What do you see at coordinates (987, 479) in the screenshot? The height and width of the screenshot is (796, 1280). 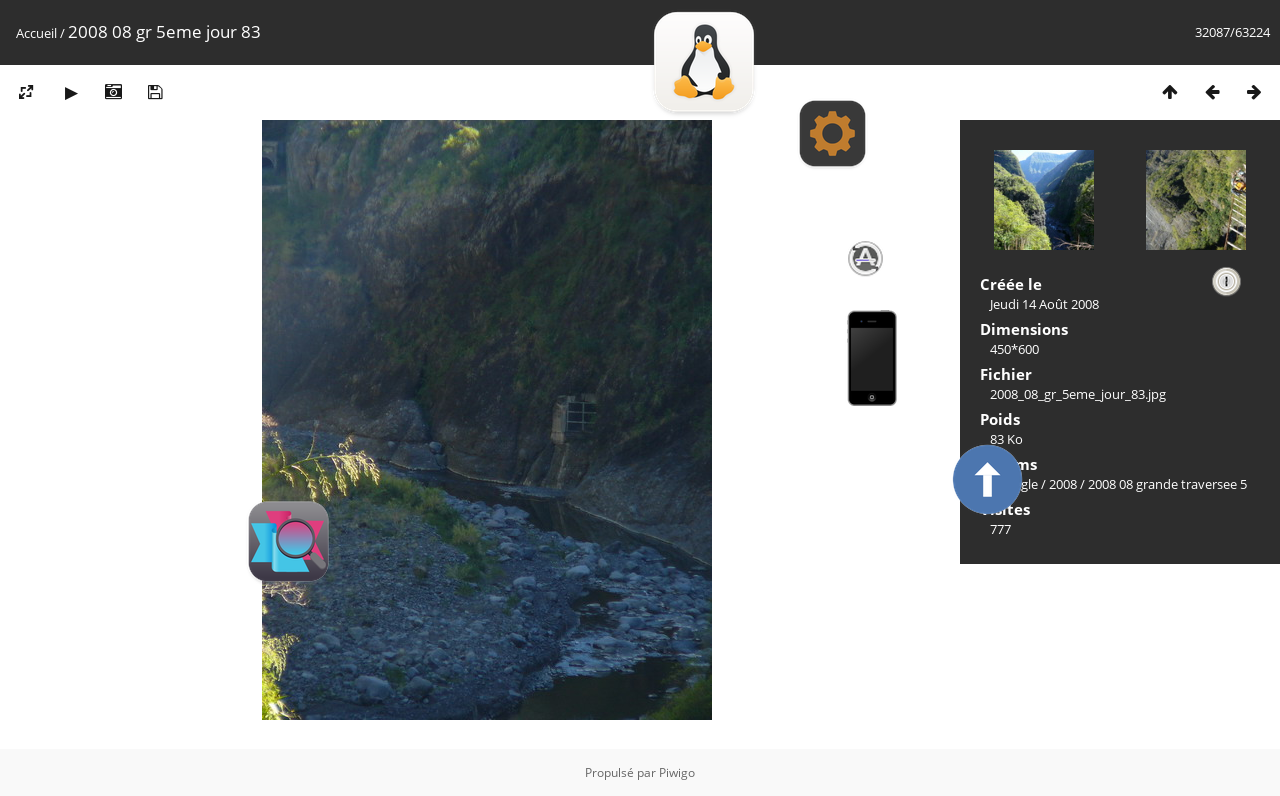 I see `indicates a version control update is available` at bounding box center [987, 479].